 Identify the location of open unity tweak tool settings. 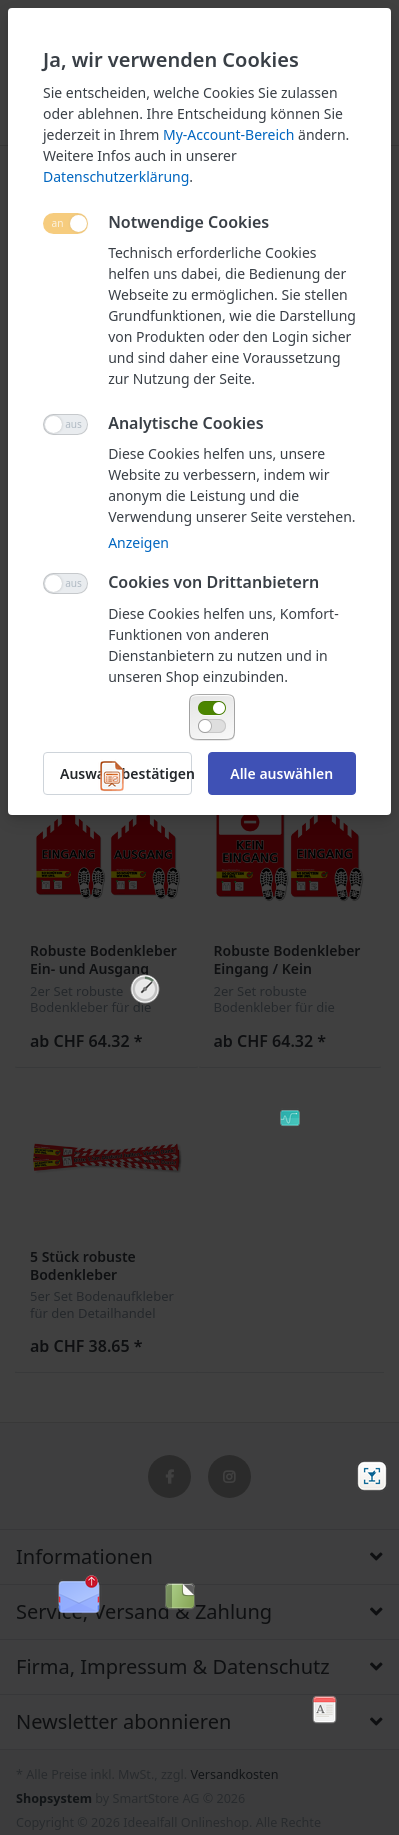
(212, 717).